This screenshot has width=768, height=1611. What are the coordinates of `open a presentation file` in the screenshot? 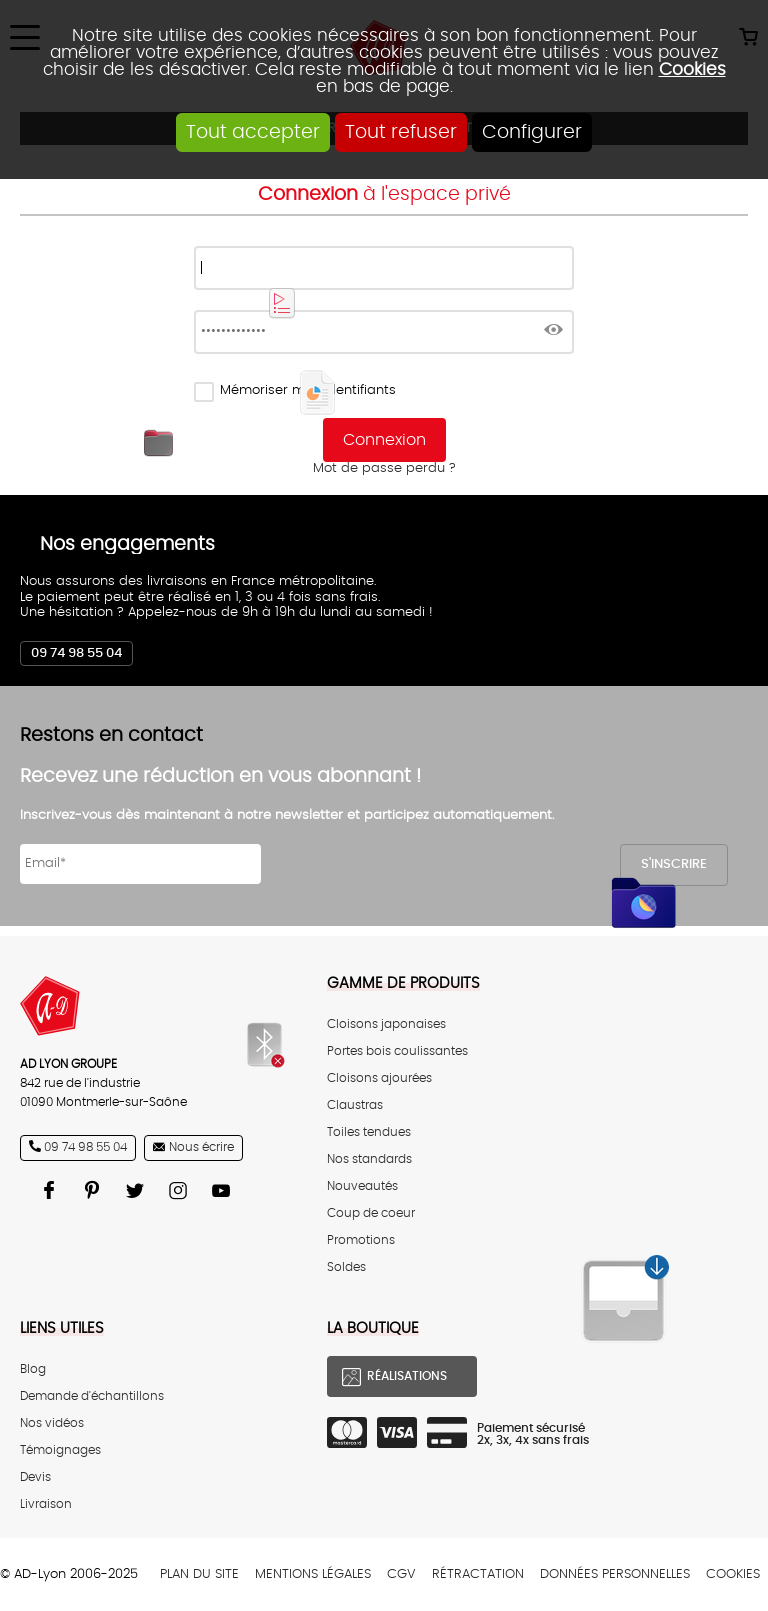 It's located at (317, 392).